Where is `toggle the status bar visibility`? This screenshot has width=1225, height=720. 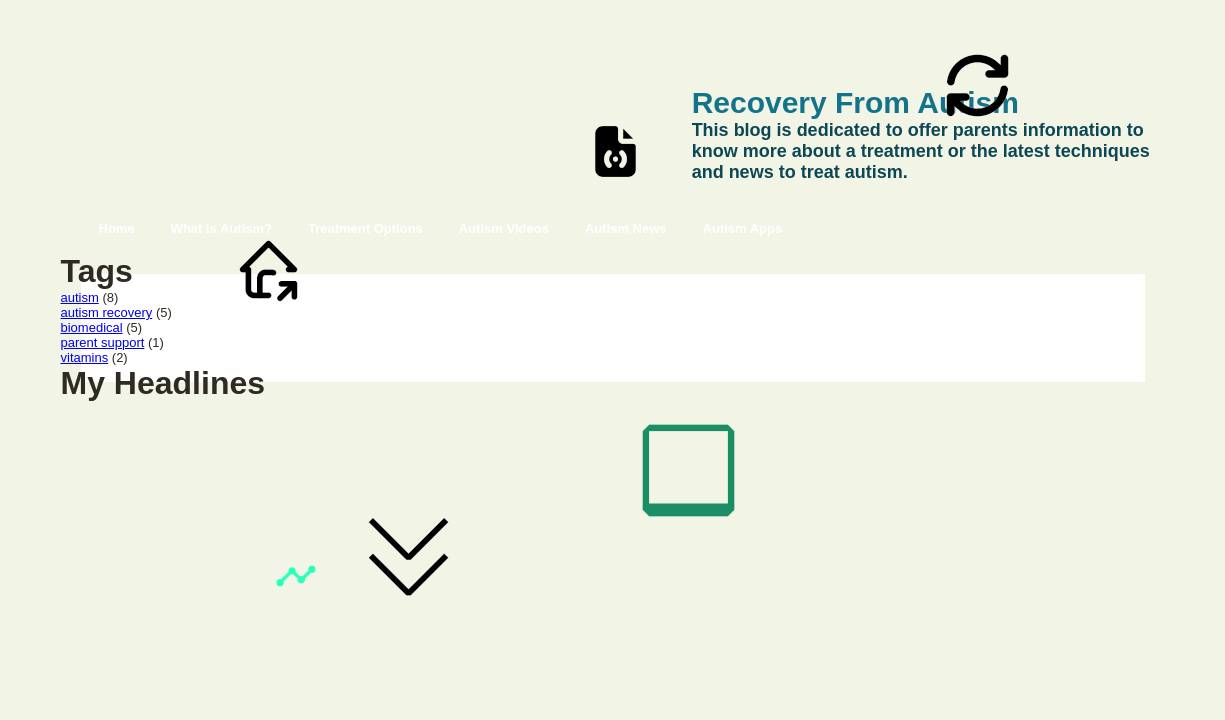 toggle the status bar visibility is located at coordinates (688, 470).